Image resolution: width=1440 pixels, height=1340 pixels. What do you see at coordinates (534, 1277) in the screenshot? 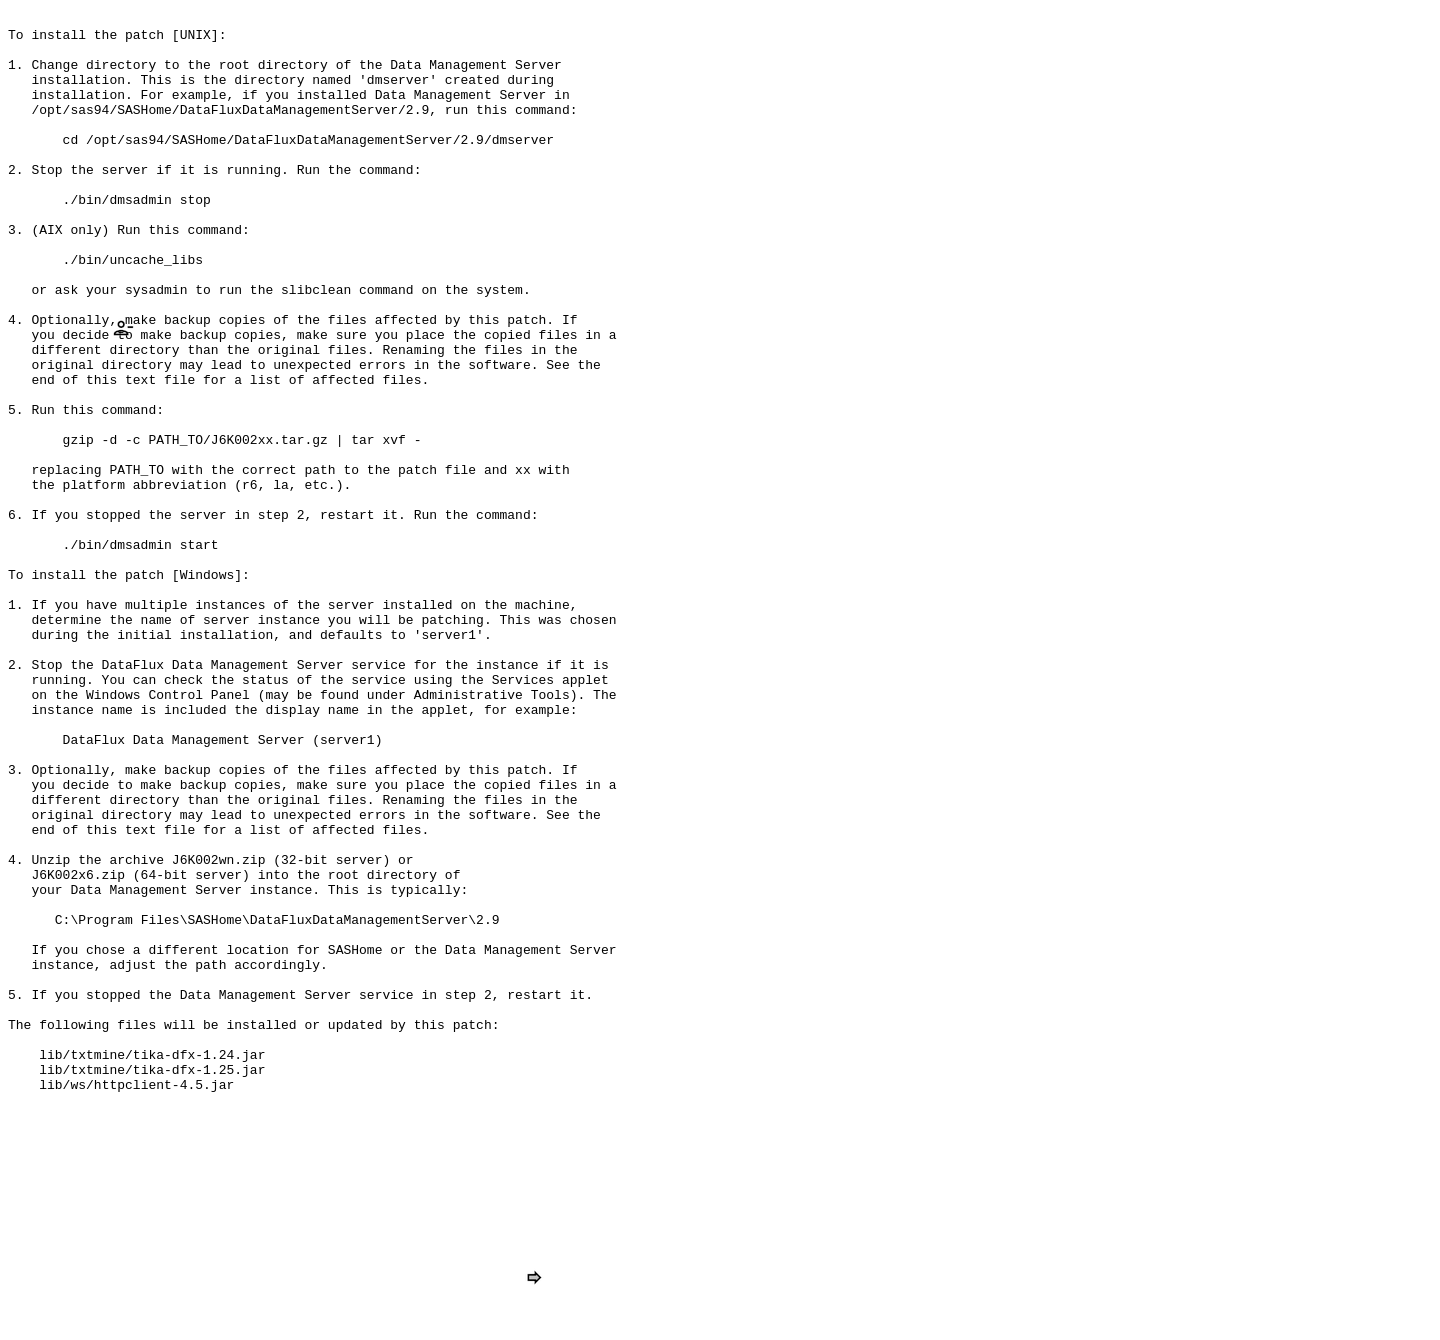
I see `forward an email or message` at bounding box center [534, 1277].